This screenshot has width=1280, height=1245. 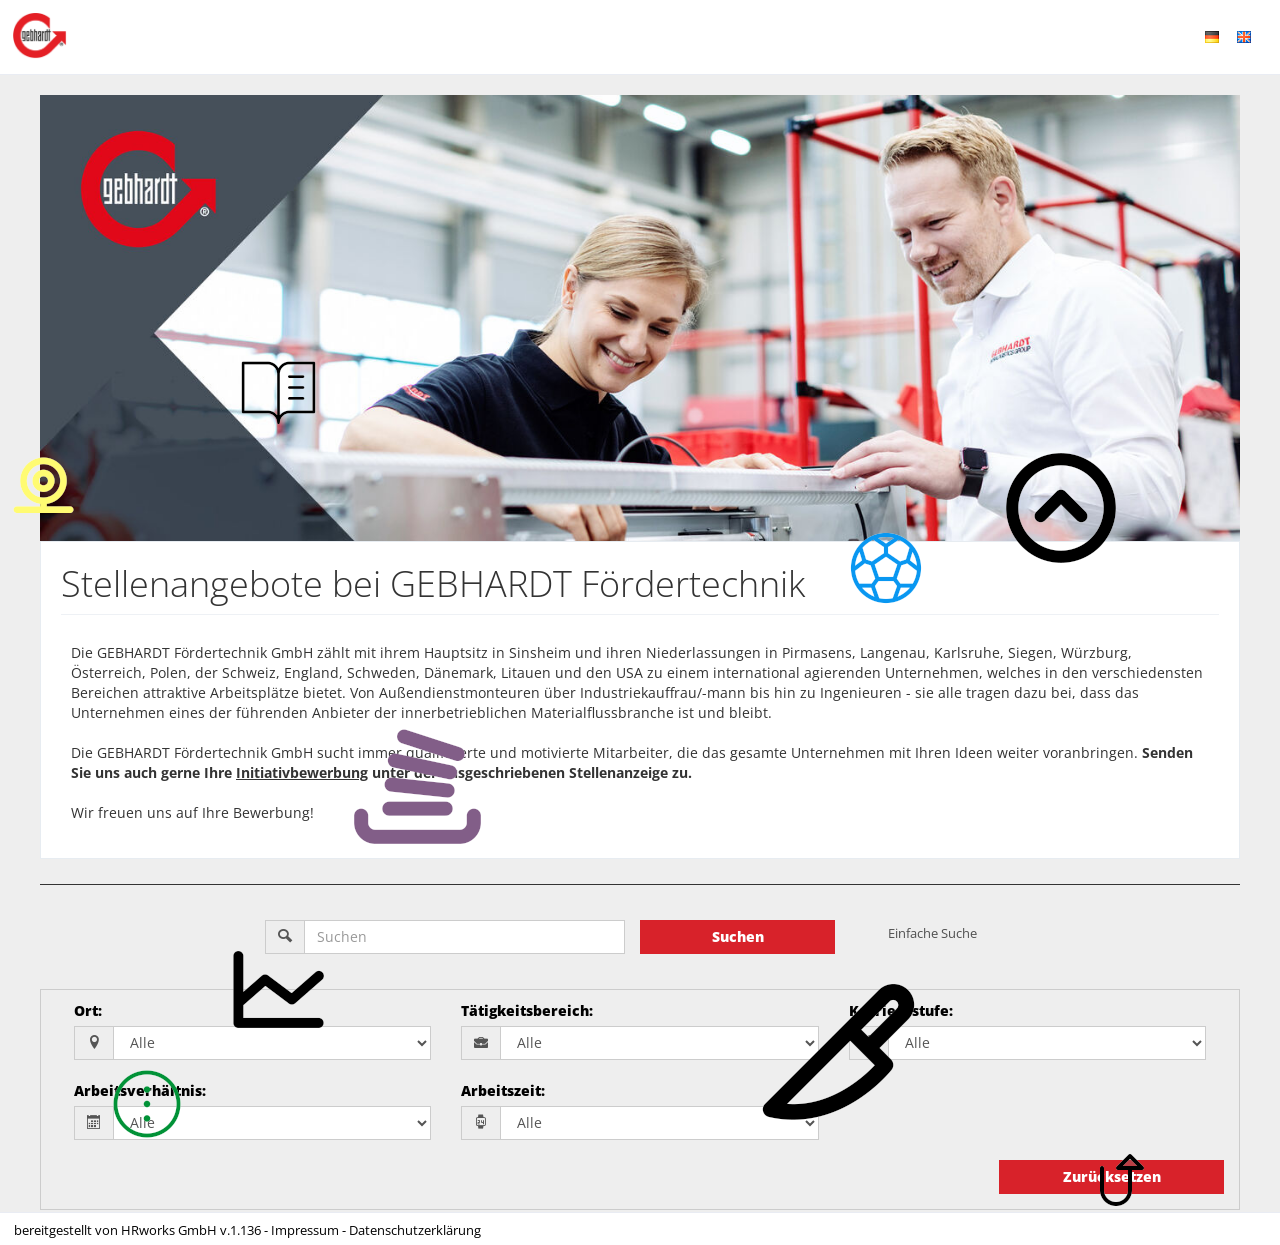 I want to click on access cutting or slicing tools, so click(x=838, y=1054).